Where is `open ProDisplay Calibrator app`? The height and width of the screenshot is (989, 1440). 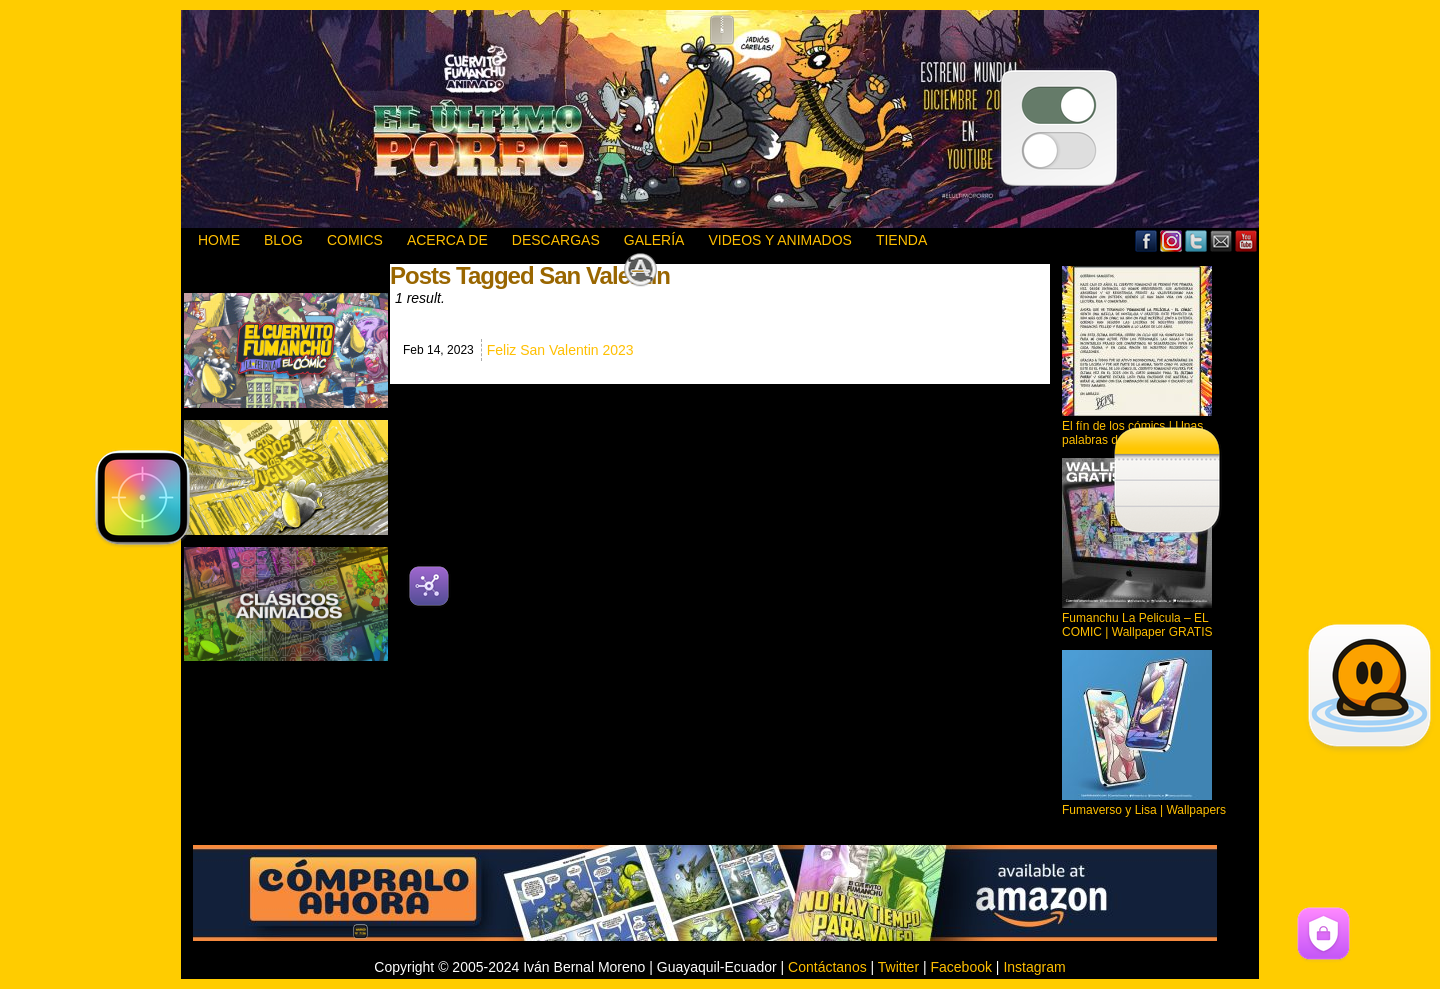
open ProDisplay Calibrator app is located at coordinates (142, 497).